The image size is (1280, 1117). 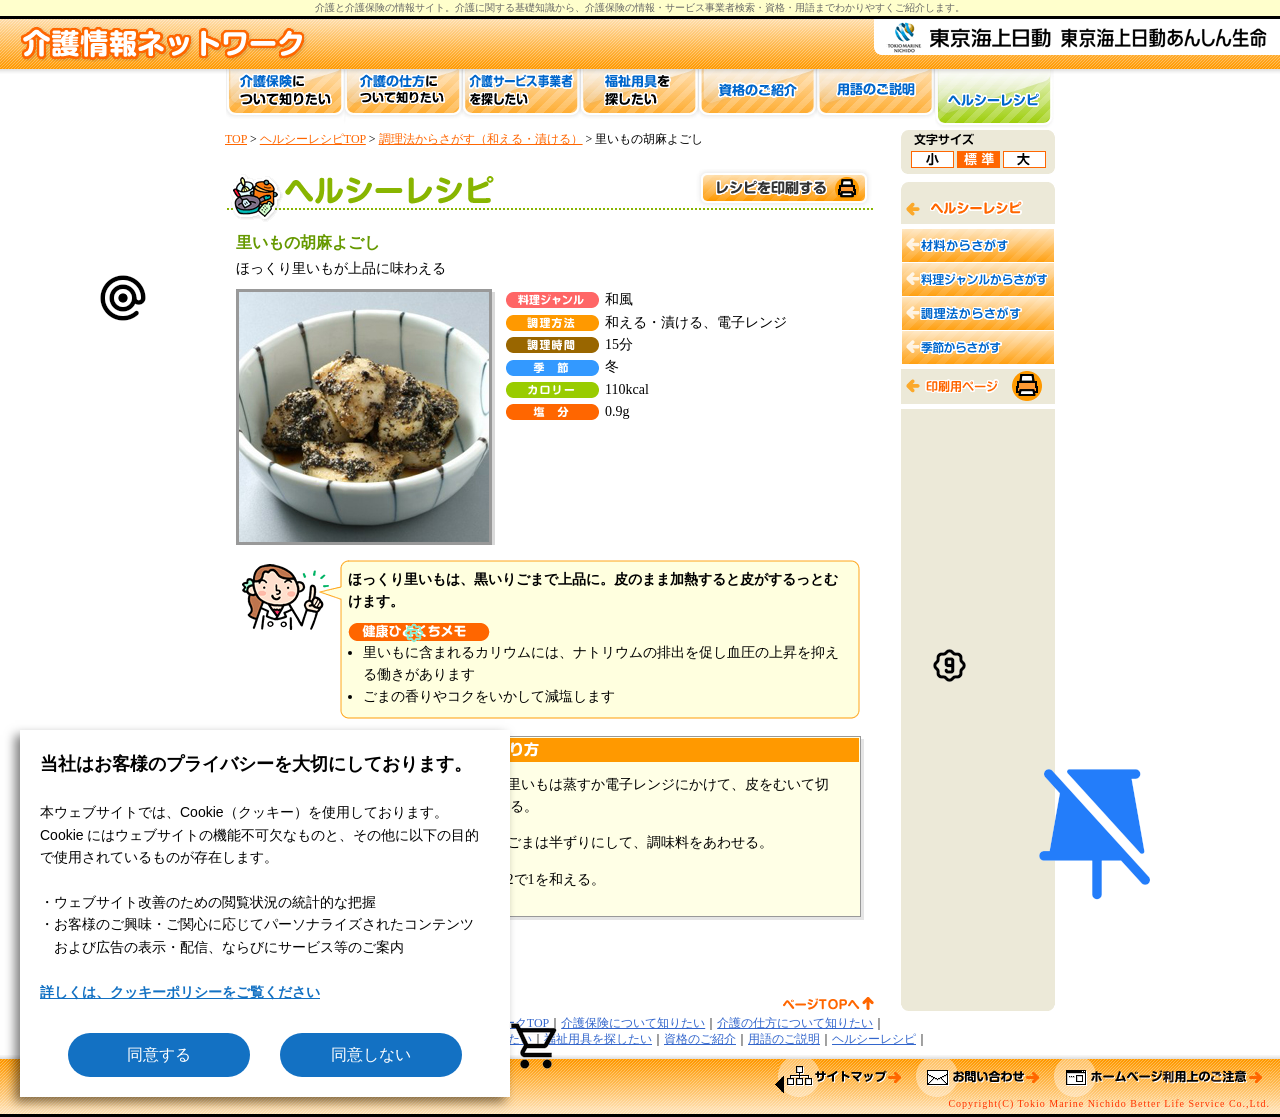 I want to click on rust programming language logo, so click(x=414, y=633).